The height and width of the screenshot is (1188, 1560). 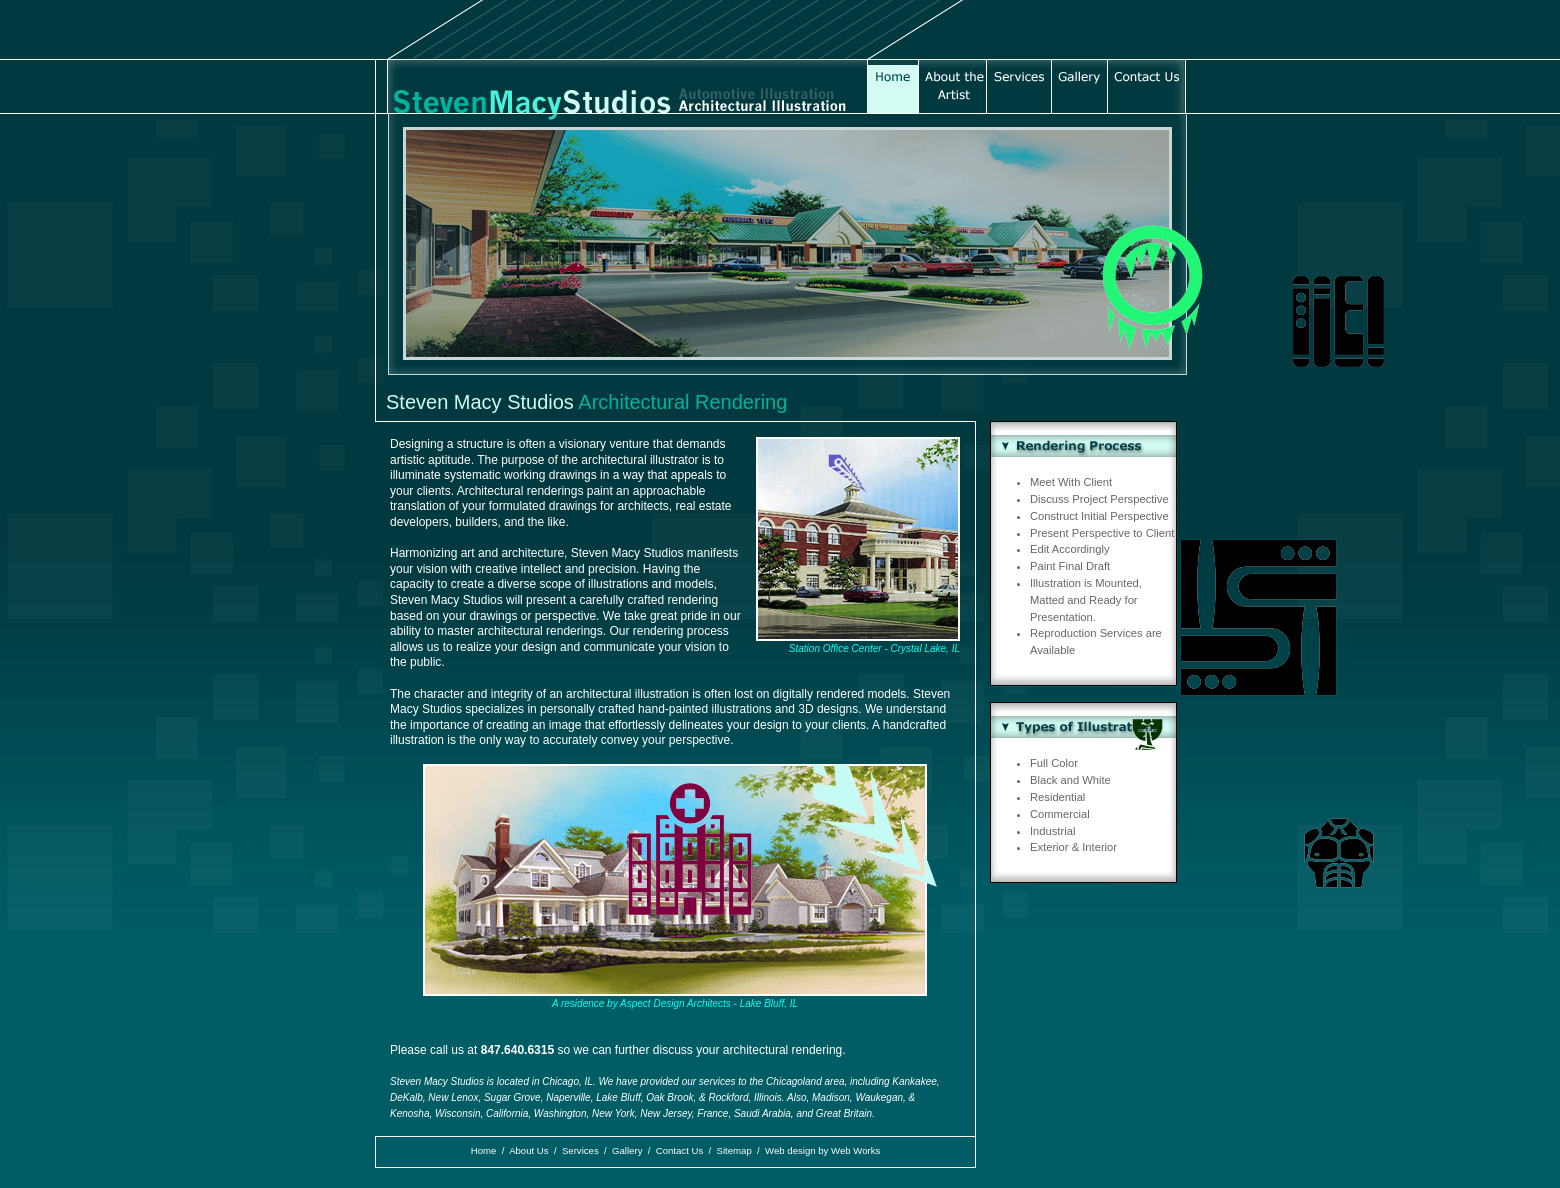 What do you see at coordinates (847, 473) in the screenshot?
I see `activate drilling or boring tool` at bounding box center [847, 473].